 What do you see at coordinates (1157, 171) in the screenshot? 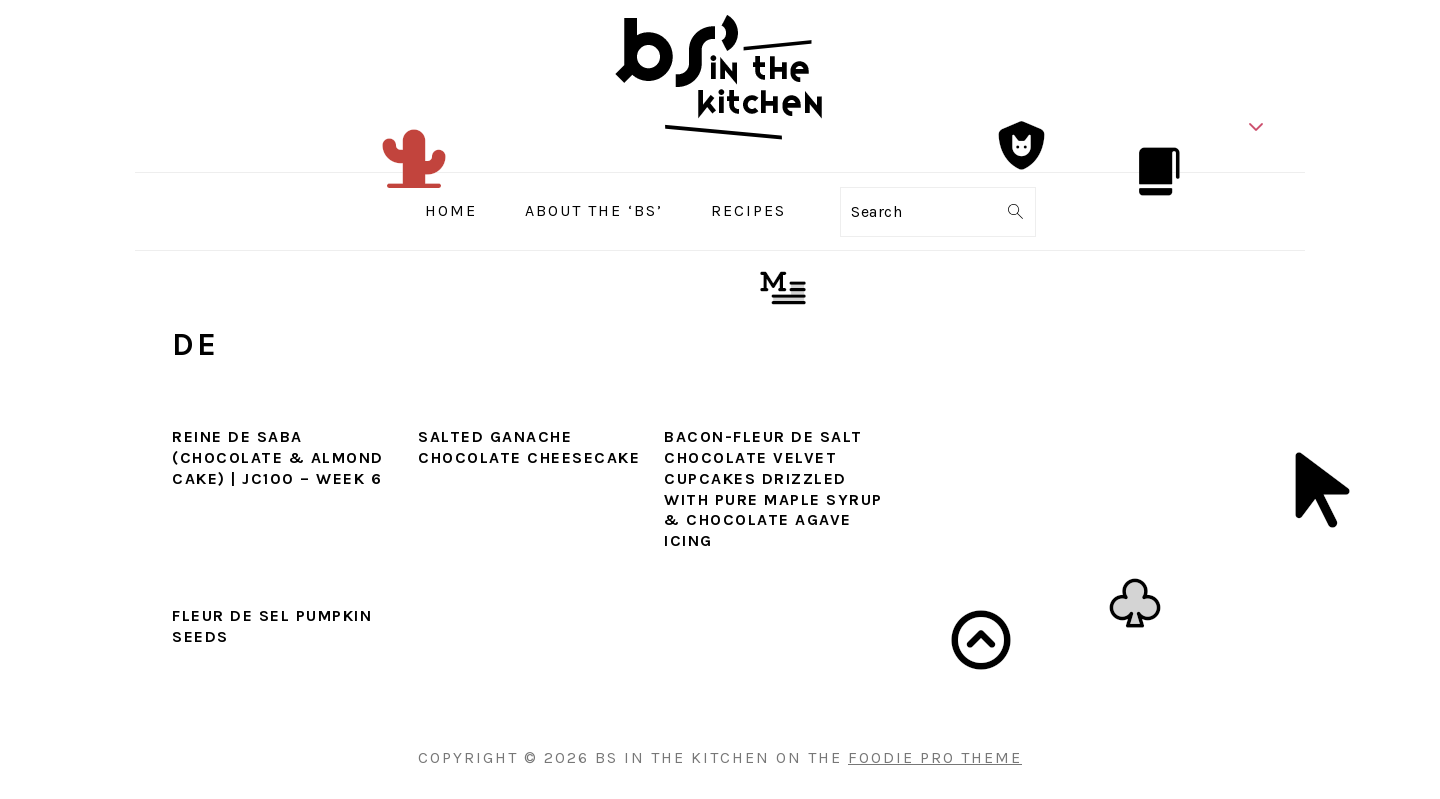
I see `towel or linen amenity indicator` at bounding box center [1157, 171].